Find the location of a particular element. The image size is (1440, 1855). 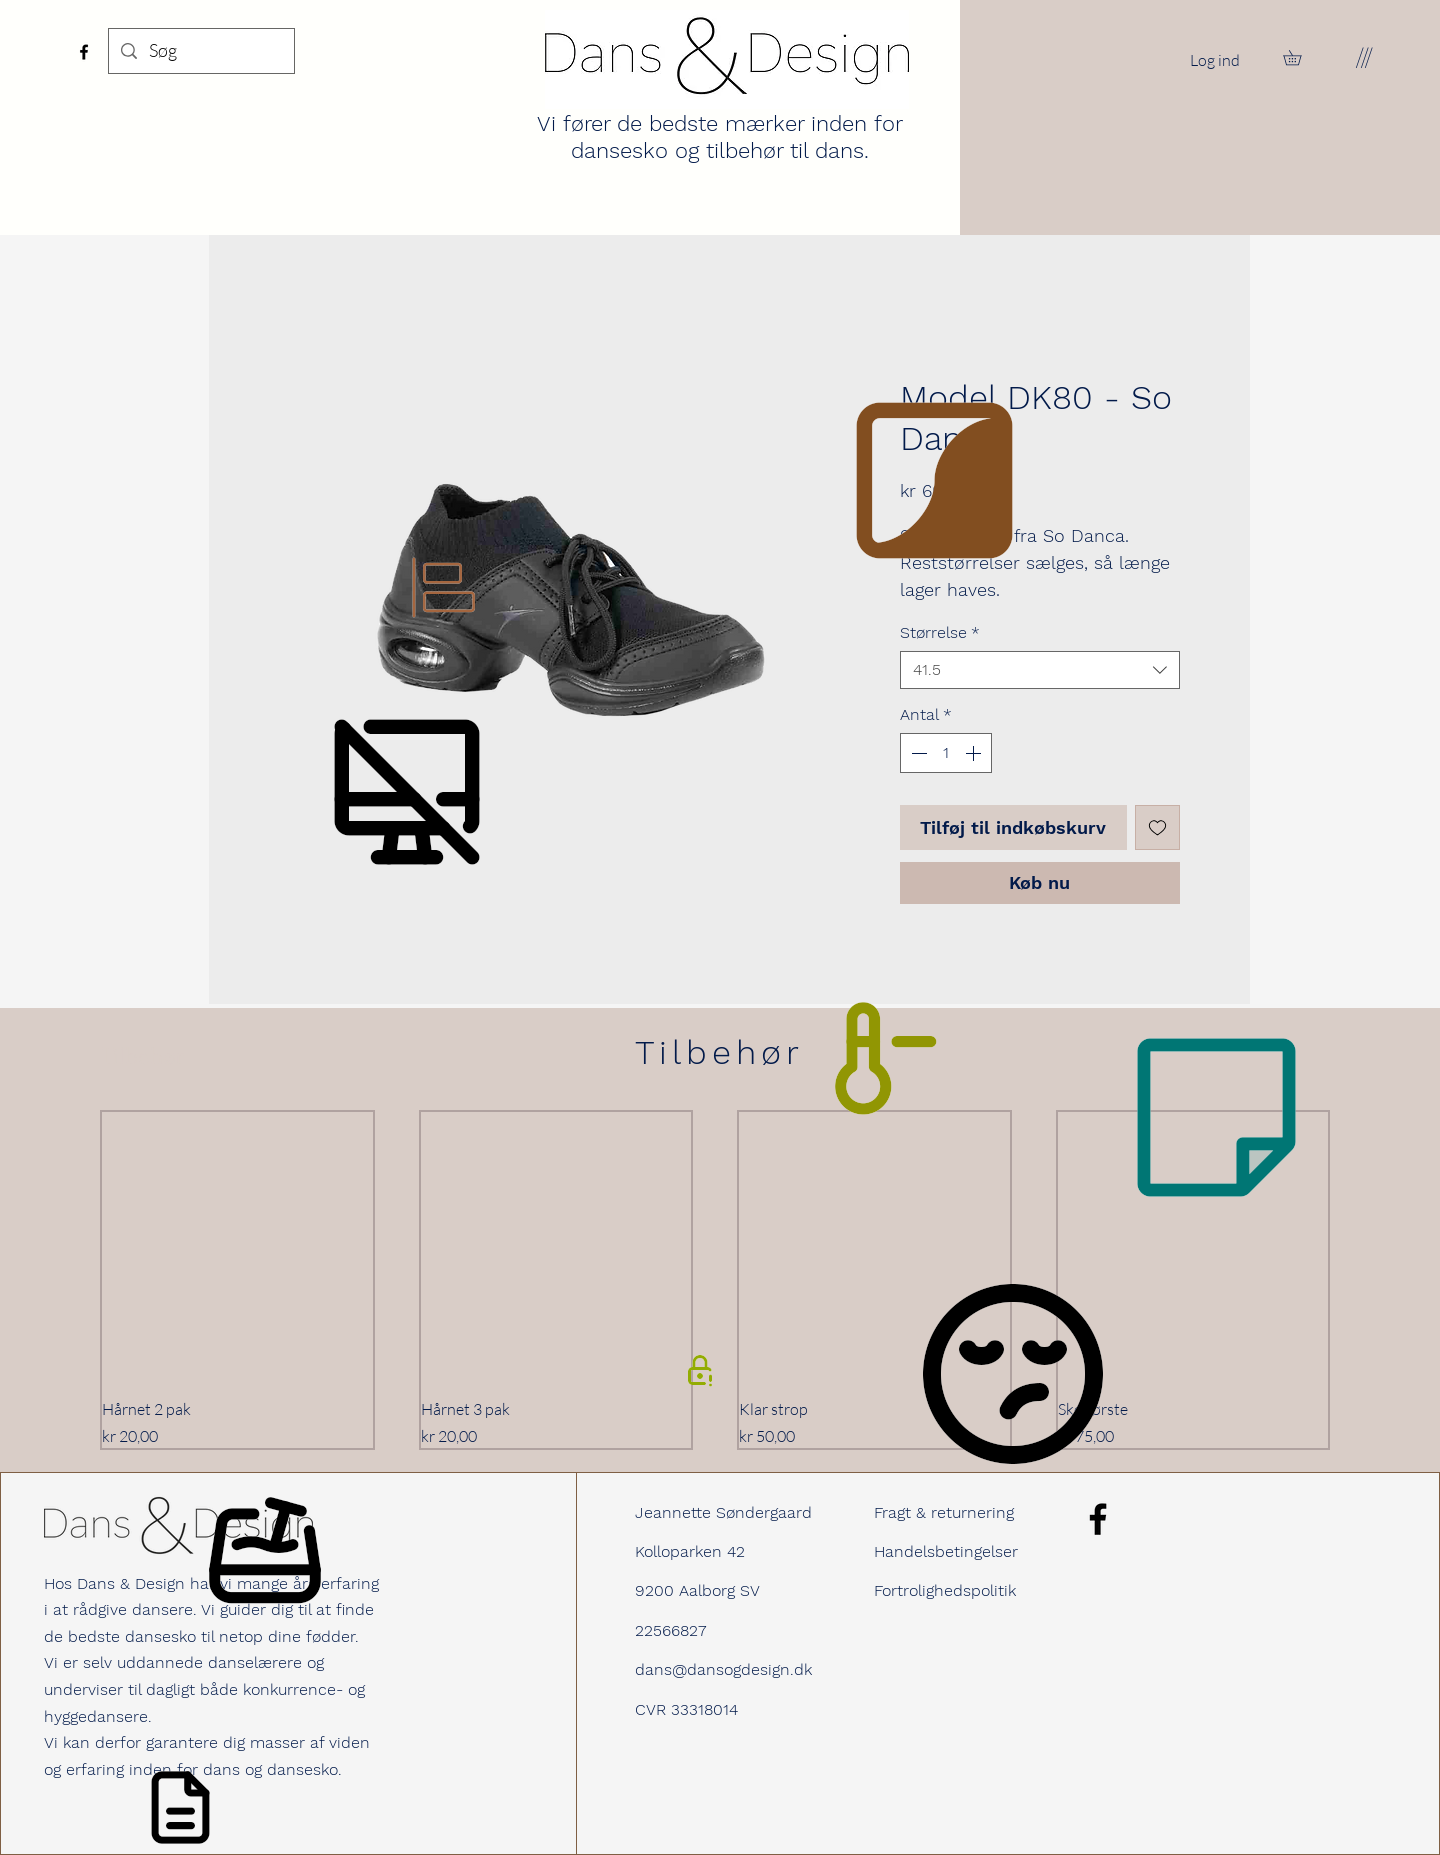

security alert or warning detected is located at coordinates (700, 1370).